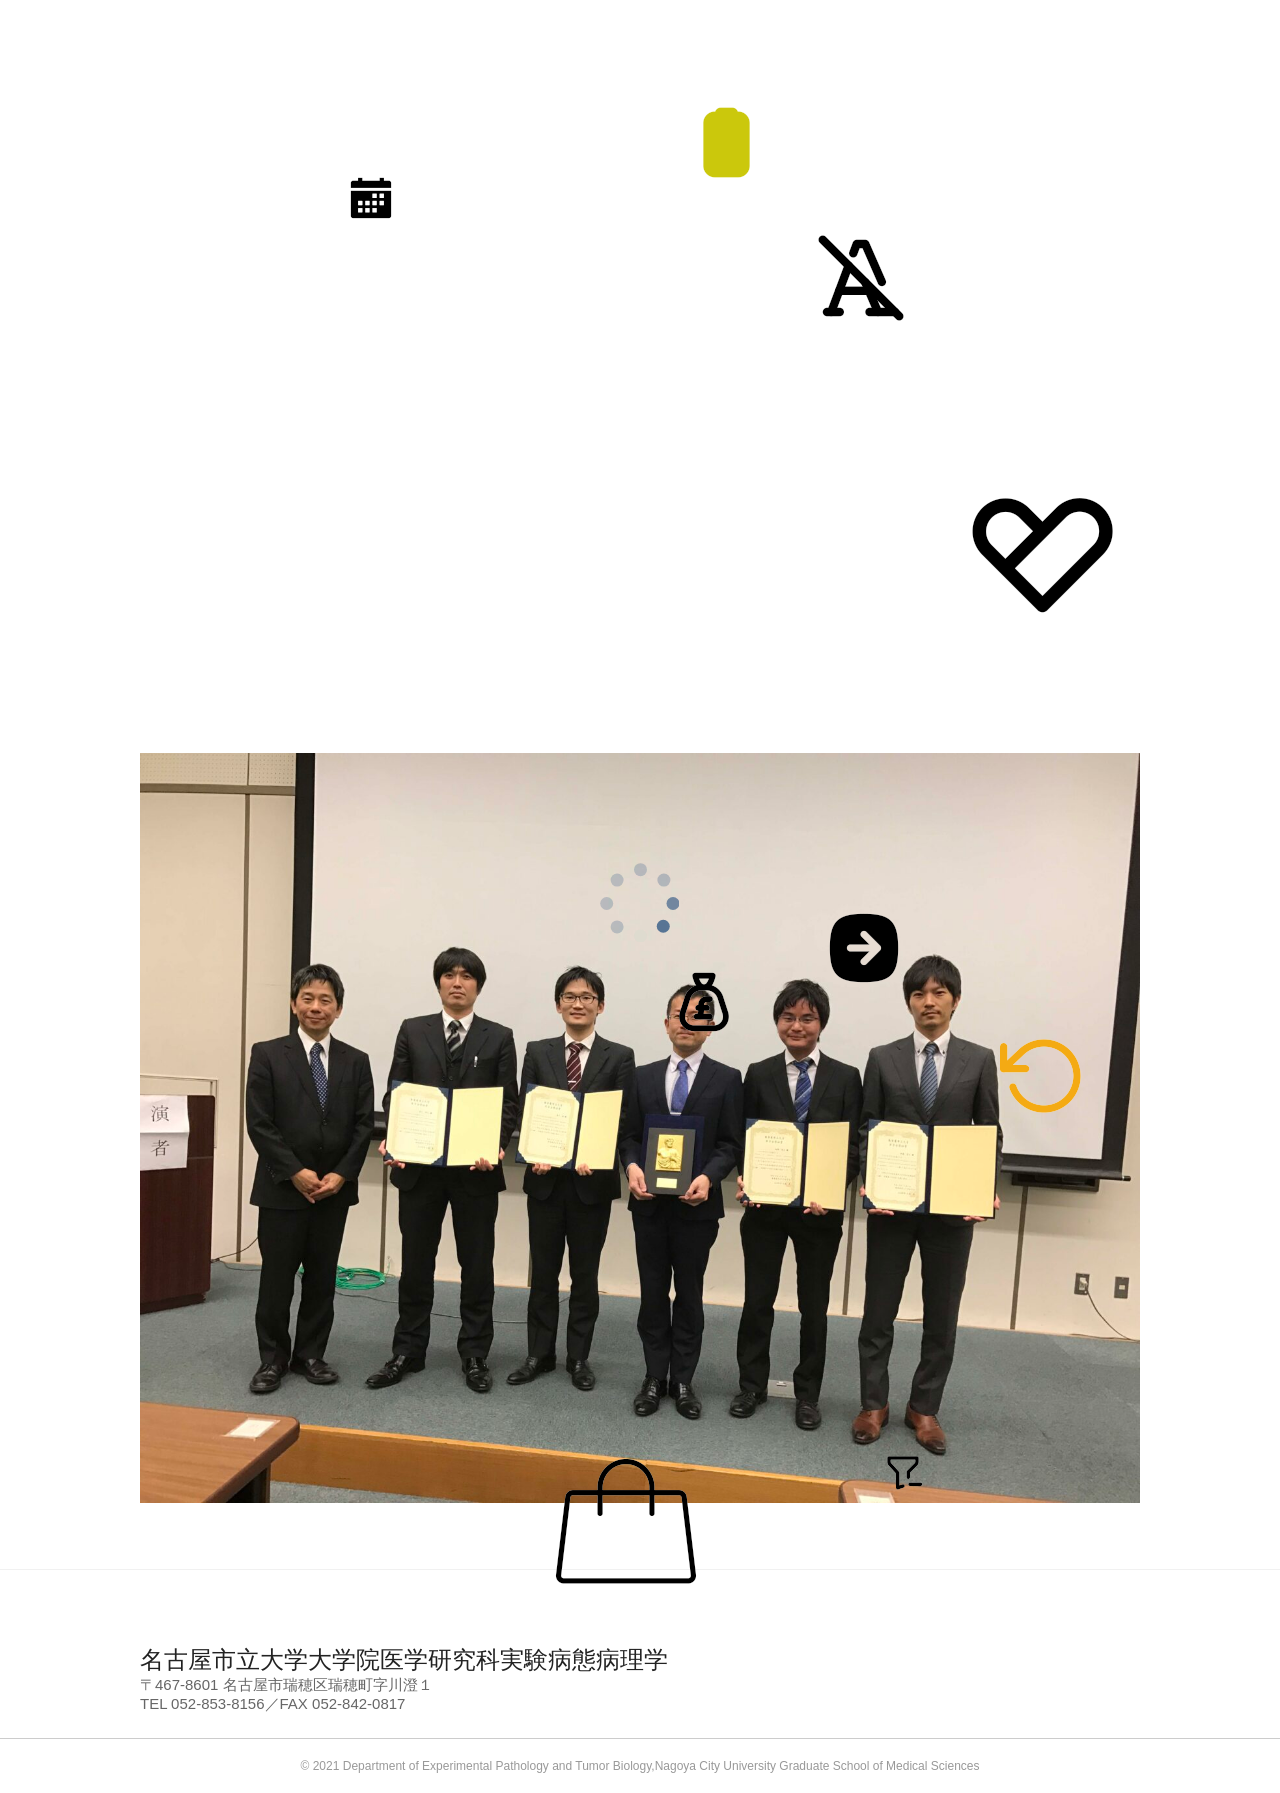  What do you see at coordinates (864, 948) in the screenshot?
I see `proceed to the next step` at bounding box center [864, 948].